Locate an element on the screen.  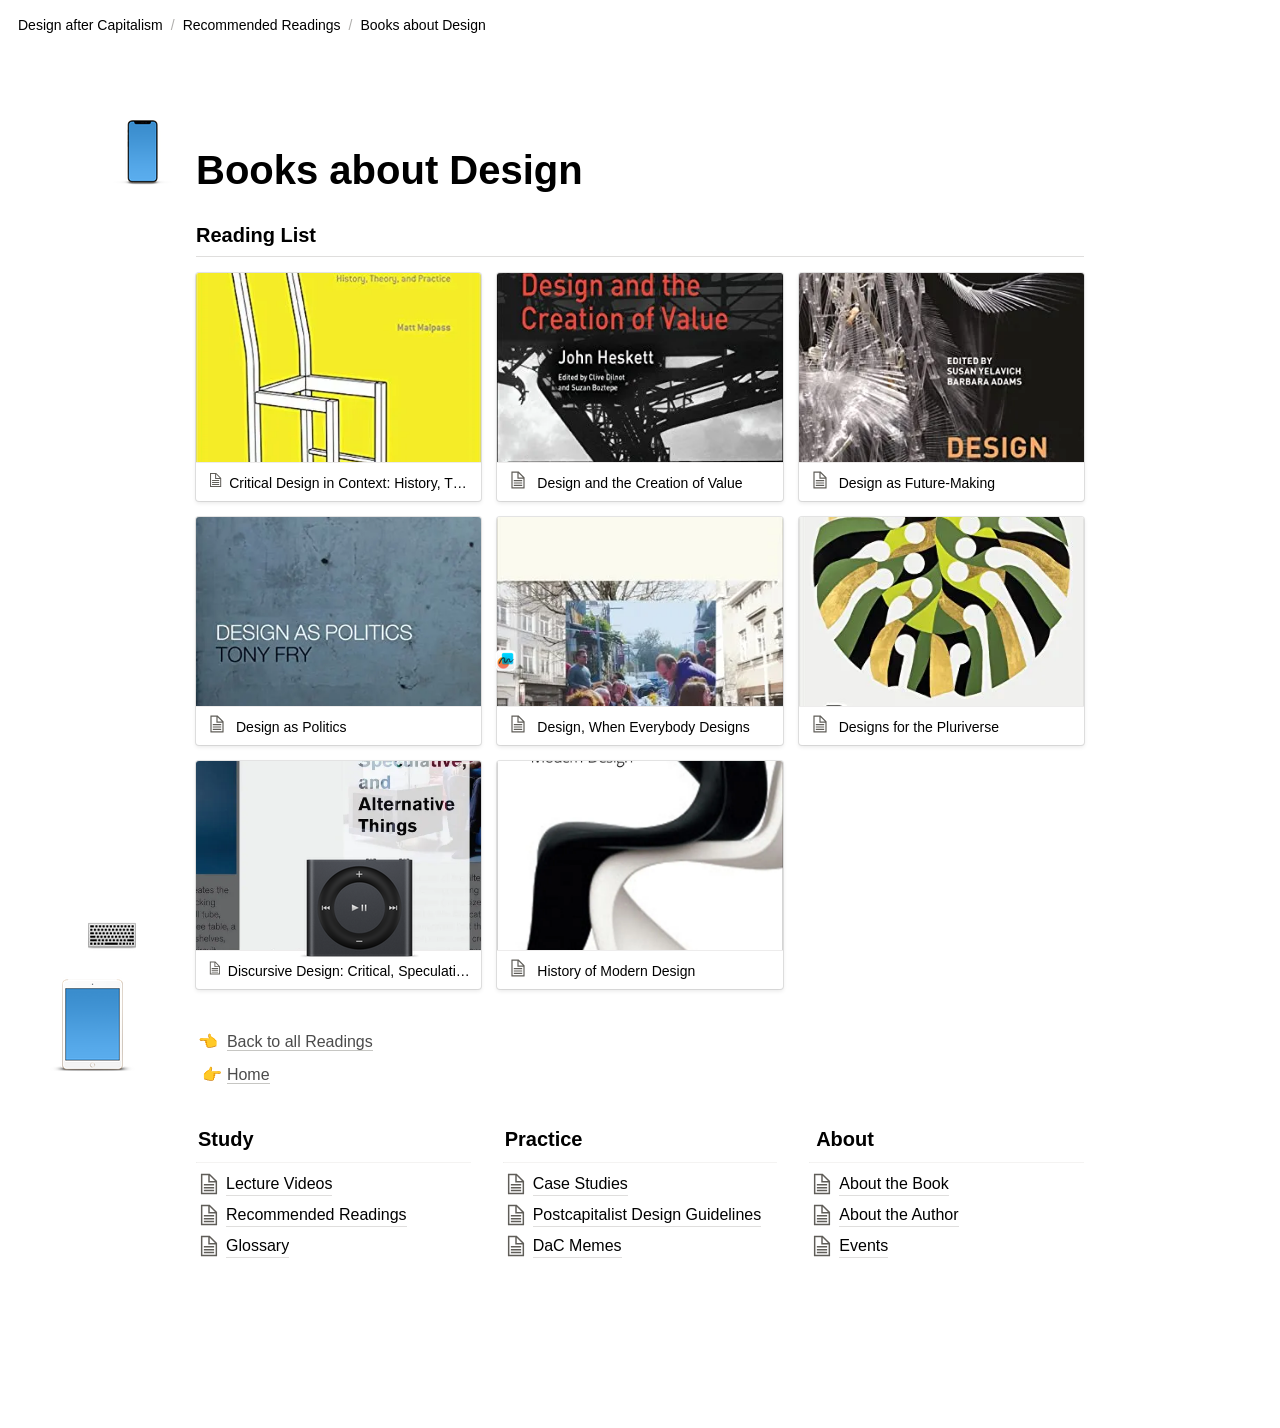
iPad mini device with cellular connectivity is located at coordinates (92, 1016).